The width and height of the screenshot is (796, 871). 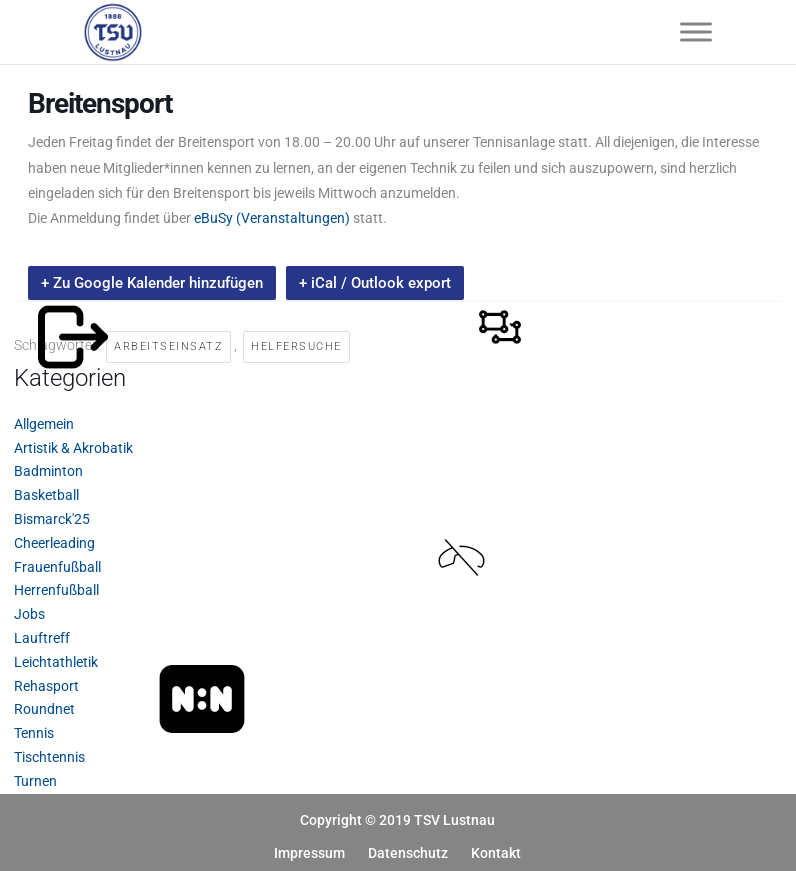 I want to click on log out of your account, so click(x=73, y=337).